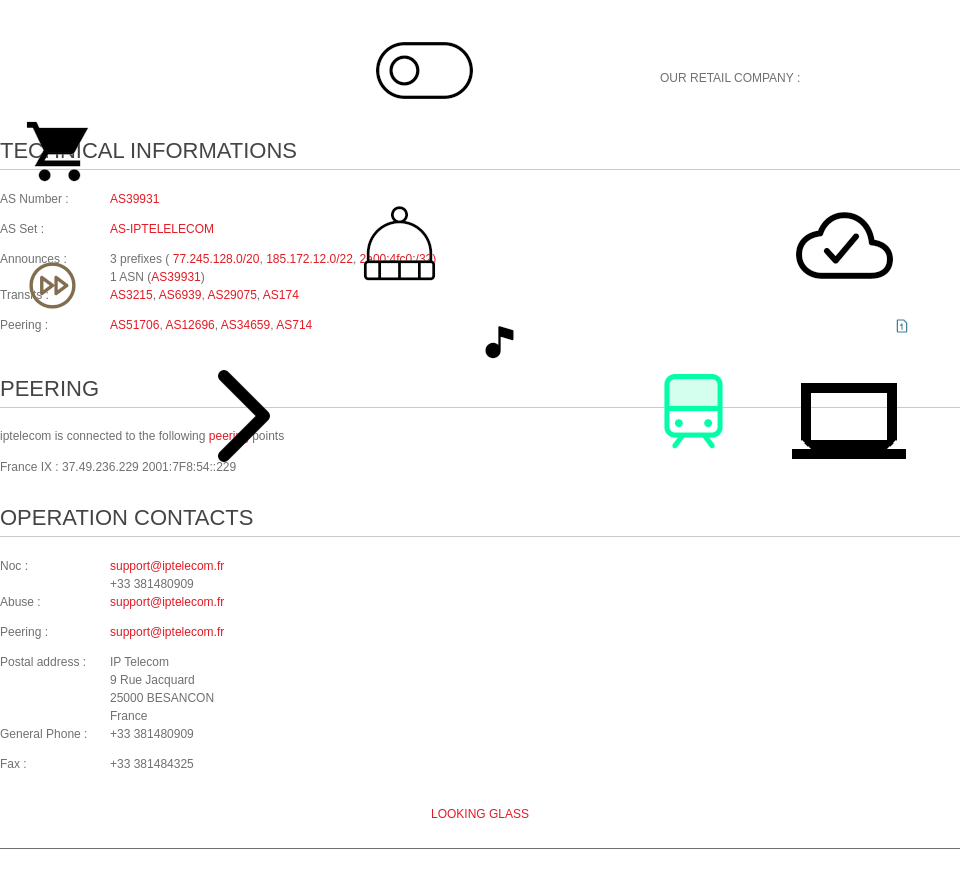  I want to click on toggle switch in off position, so click(424, 70).